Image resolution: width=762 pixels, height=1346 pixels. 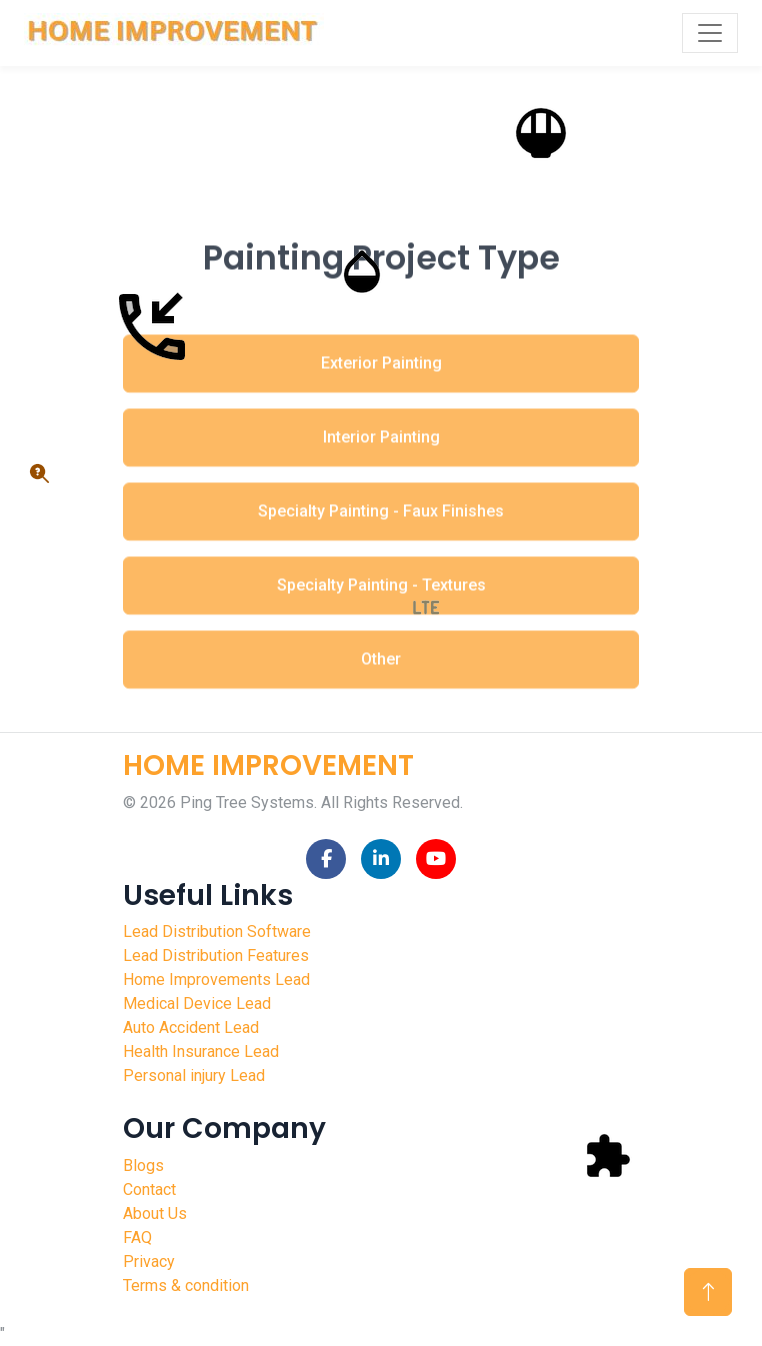 What do you see at coordinates (39, 473) in the screenshot?
I see `search for help or support topics` at bounding box center [39, 473].